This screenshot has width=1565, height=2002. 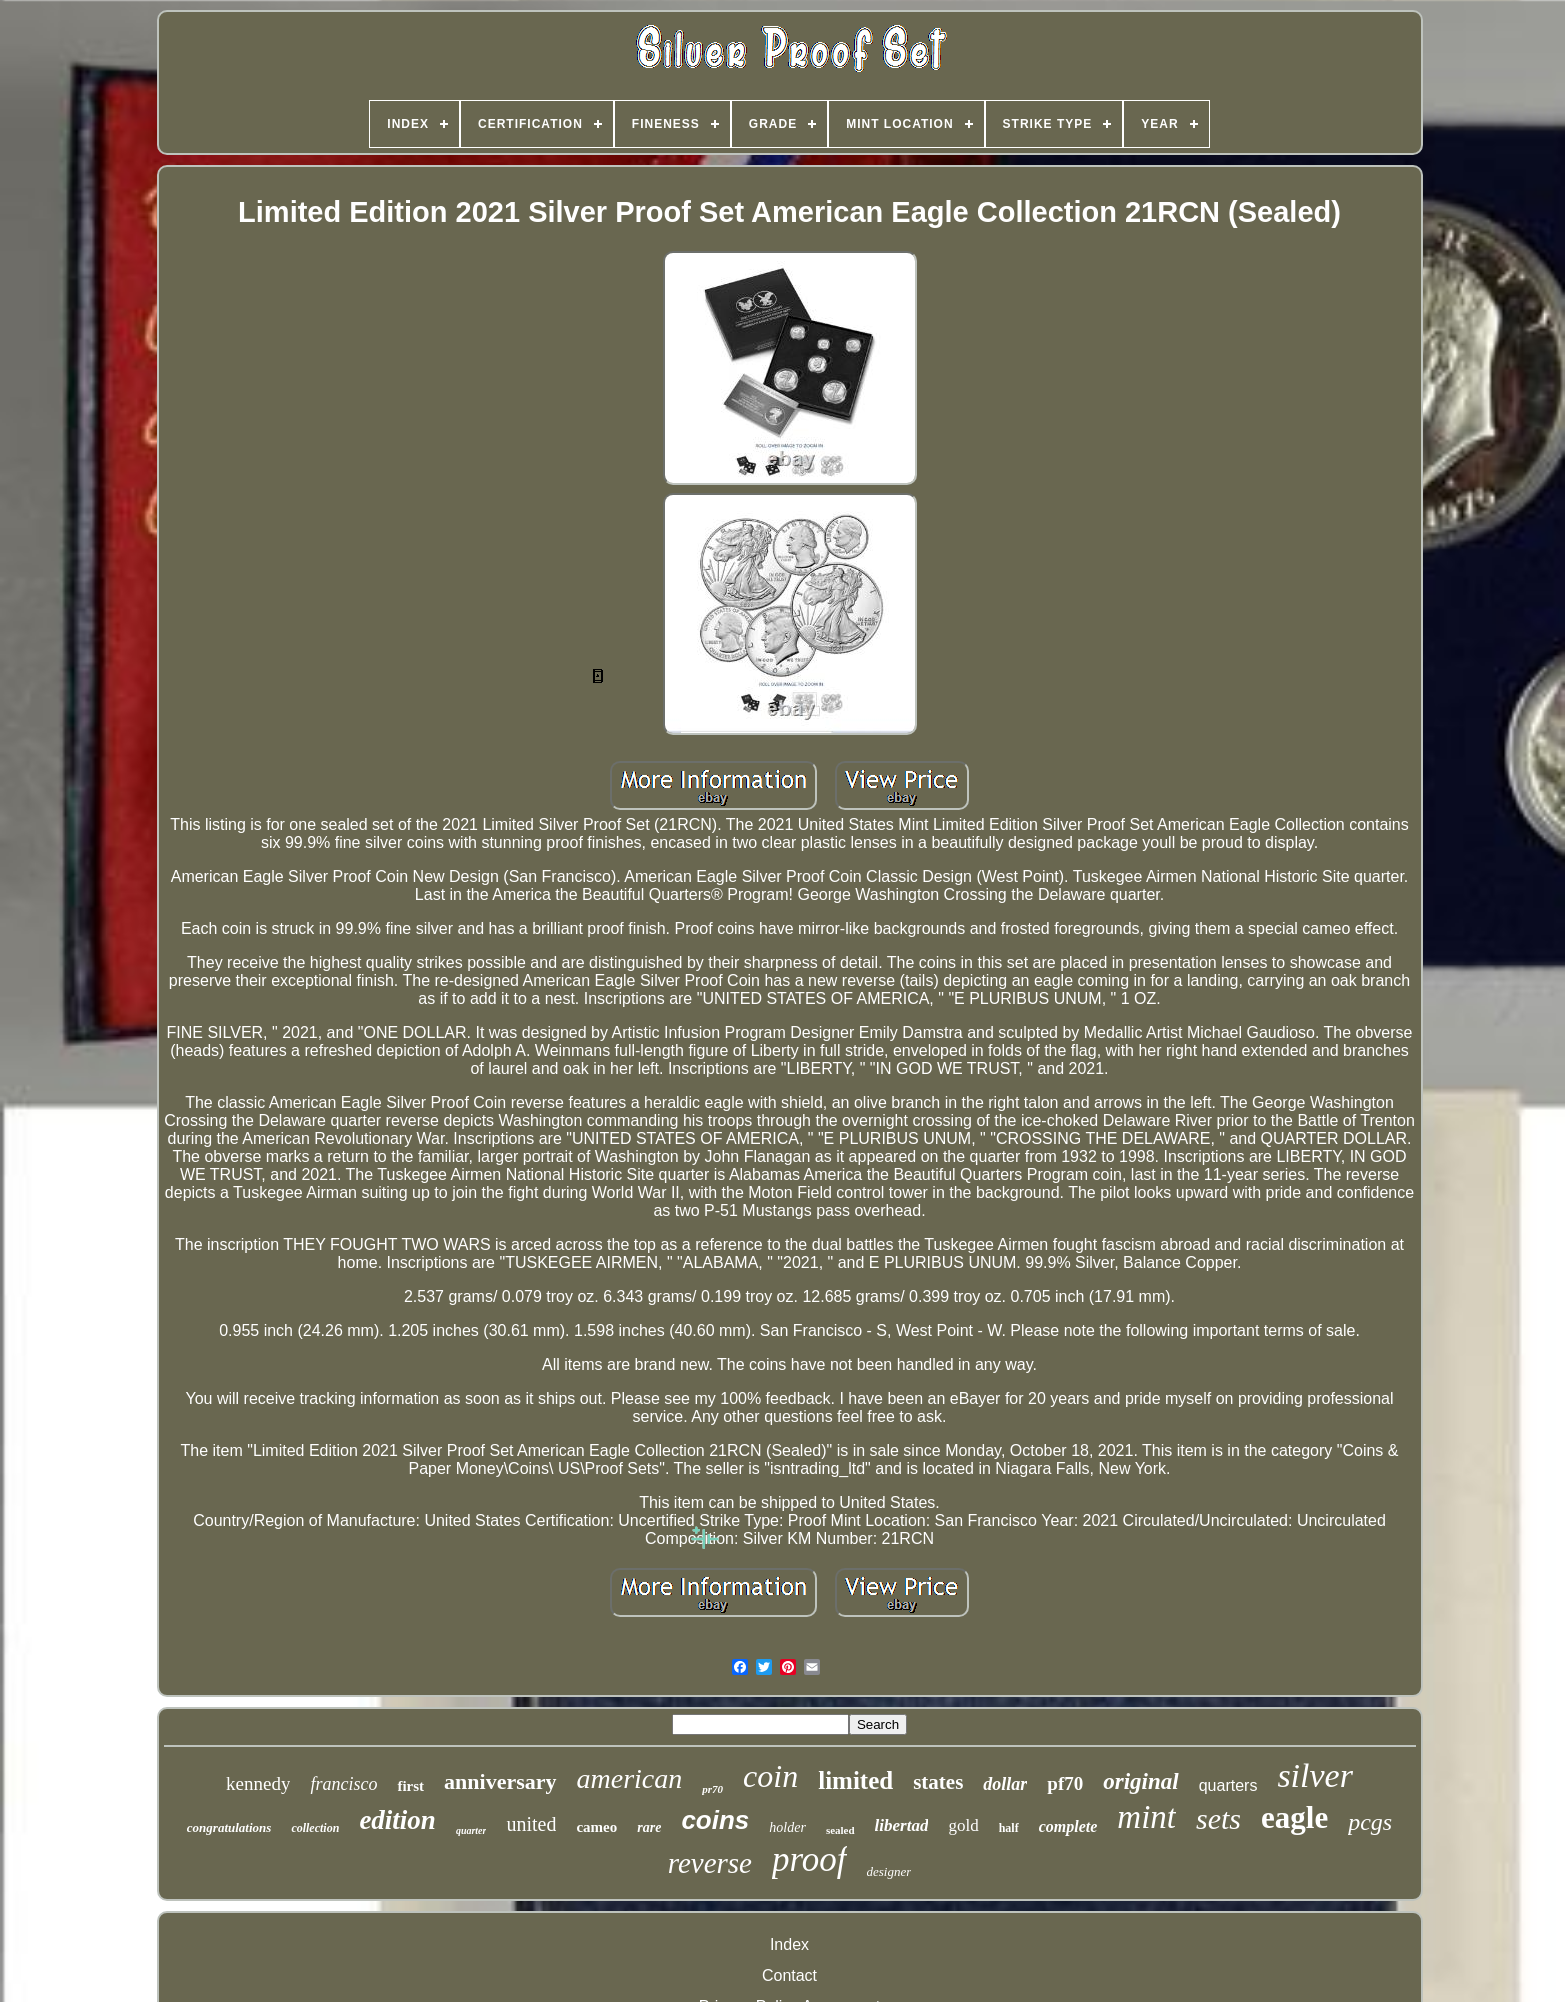 I want to click on find nearby charging stations, so click(x=598, y=676).